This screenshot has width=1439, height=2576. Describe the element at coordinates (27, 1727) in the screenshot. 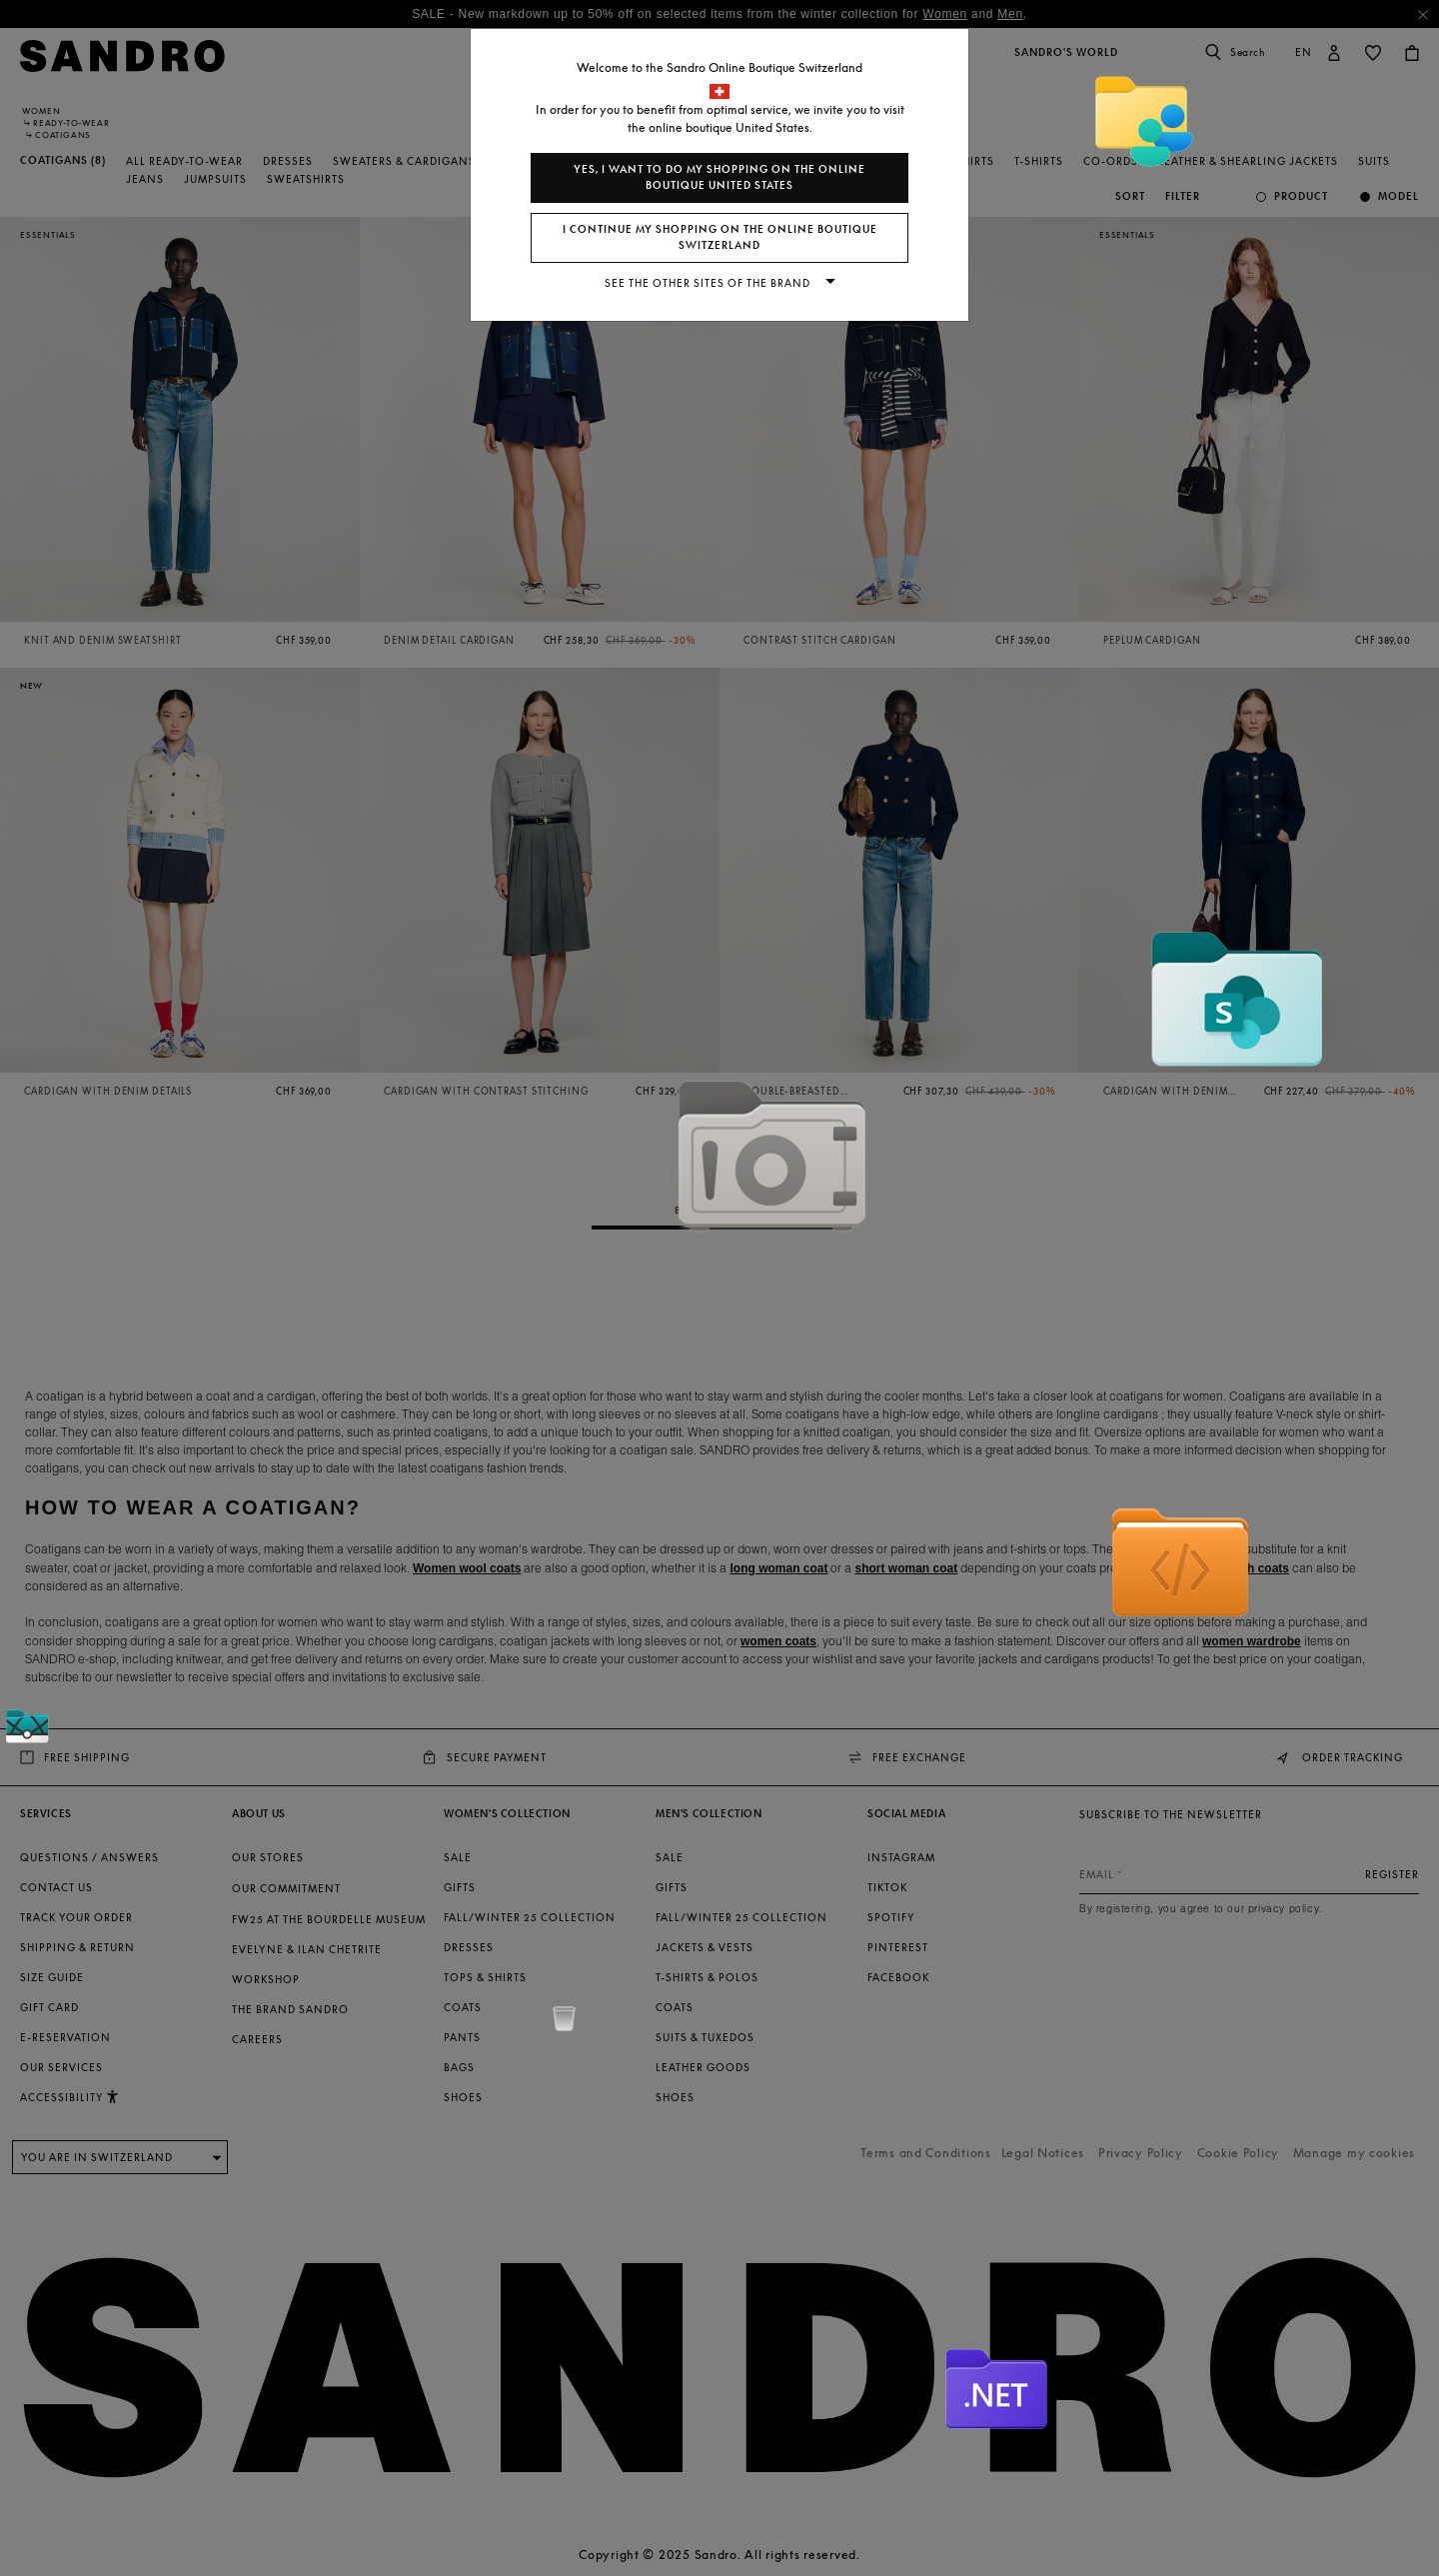

I see `folder for pokémon net ball collection or related game assets` at that location.